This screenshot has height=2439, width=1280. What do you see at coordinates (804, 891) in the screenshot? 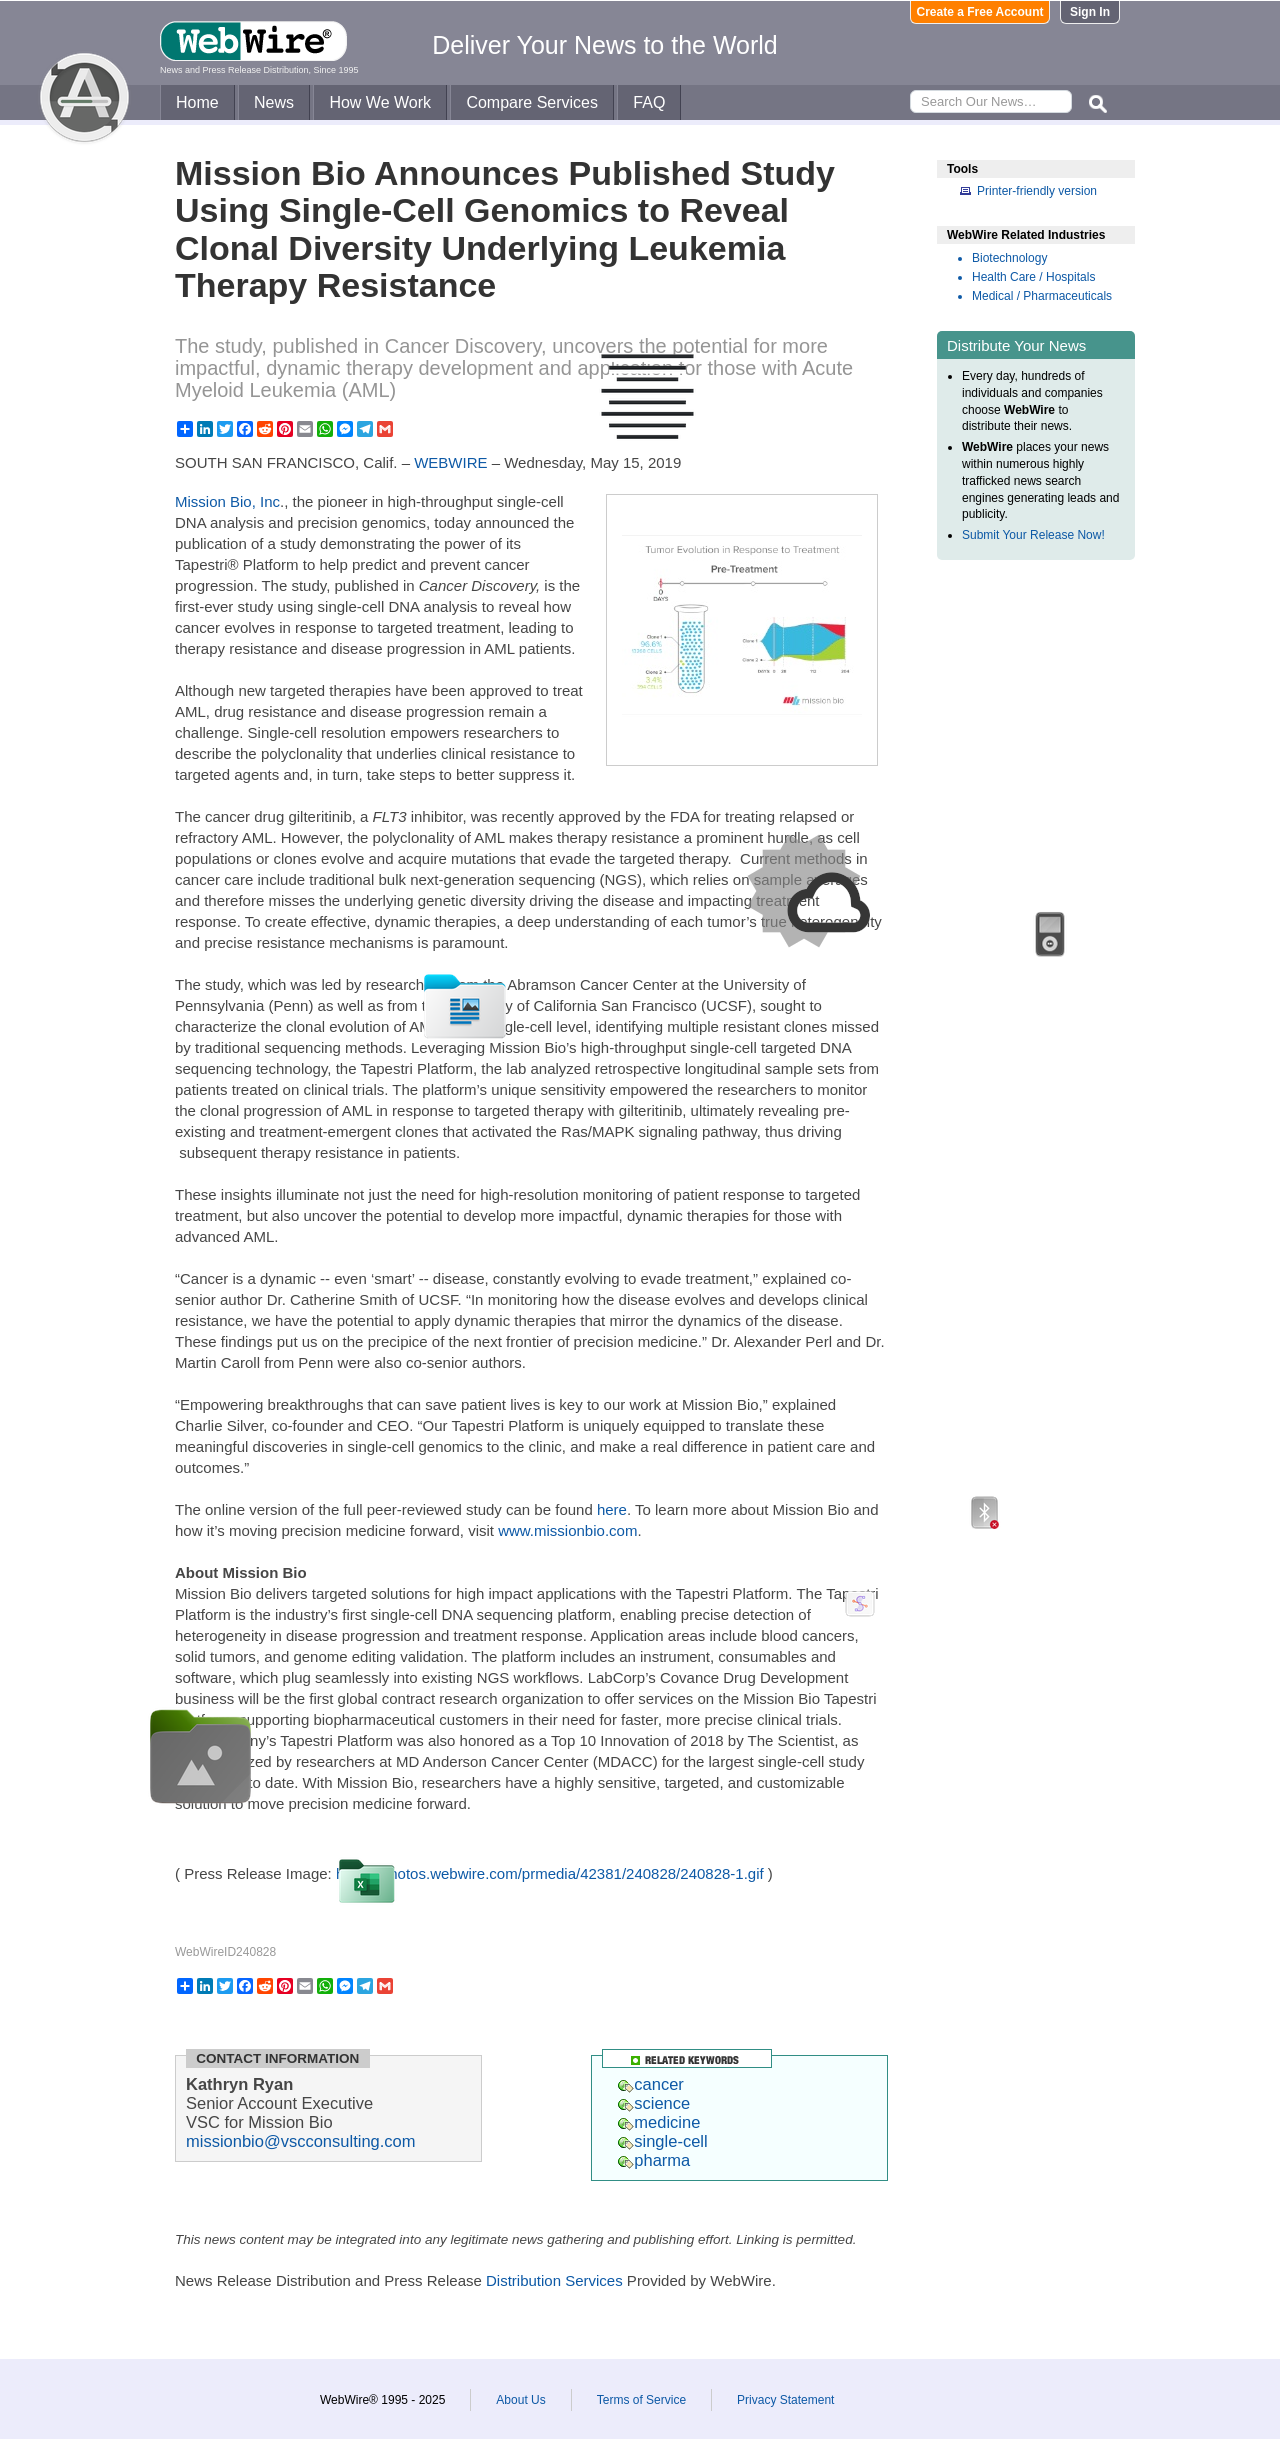
I see `open the weather app` at bounding box center [804, 891].